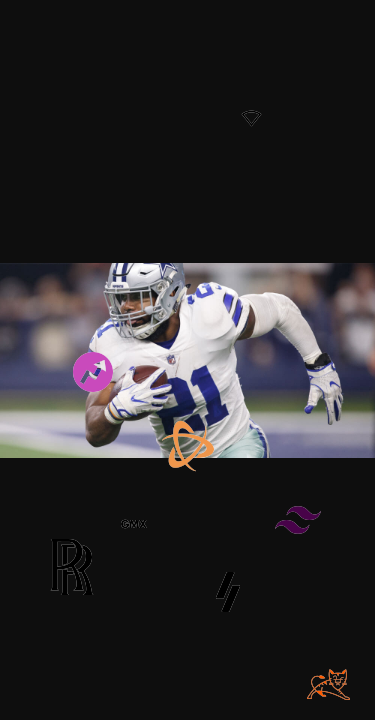 The image size is (375, 720). Describe the element at coordinates (72, 567) in the screenshot. I see `rolls-royce brand logo` at that location.